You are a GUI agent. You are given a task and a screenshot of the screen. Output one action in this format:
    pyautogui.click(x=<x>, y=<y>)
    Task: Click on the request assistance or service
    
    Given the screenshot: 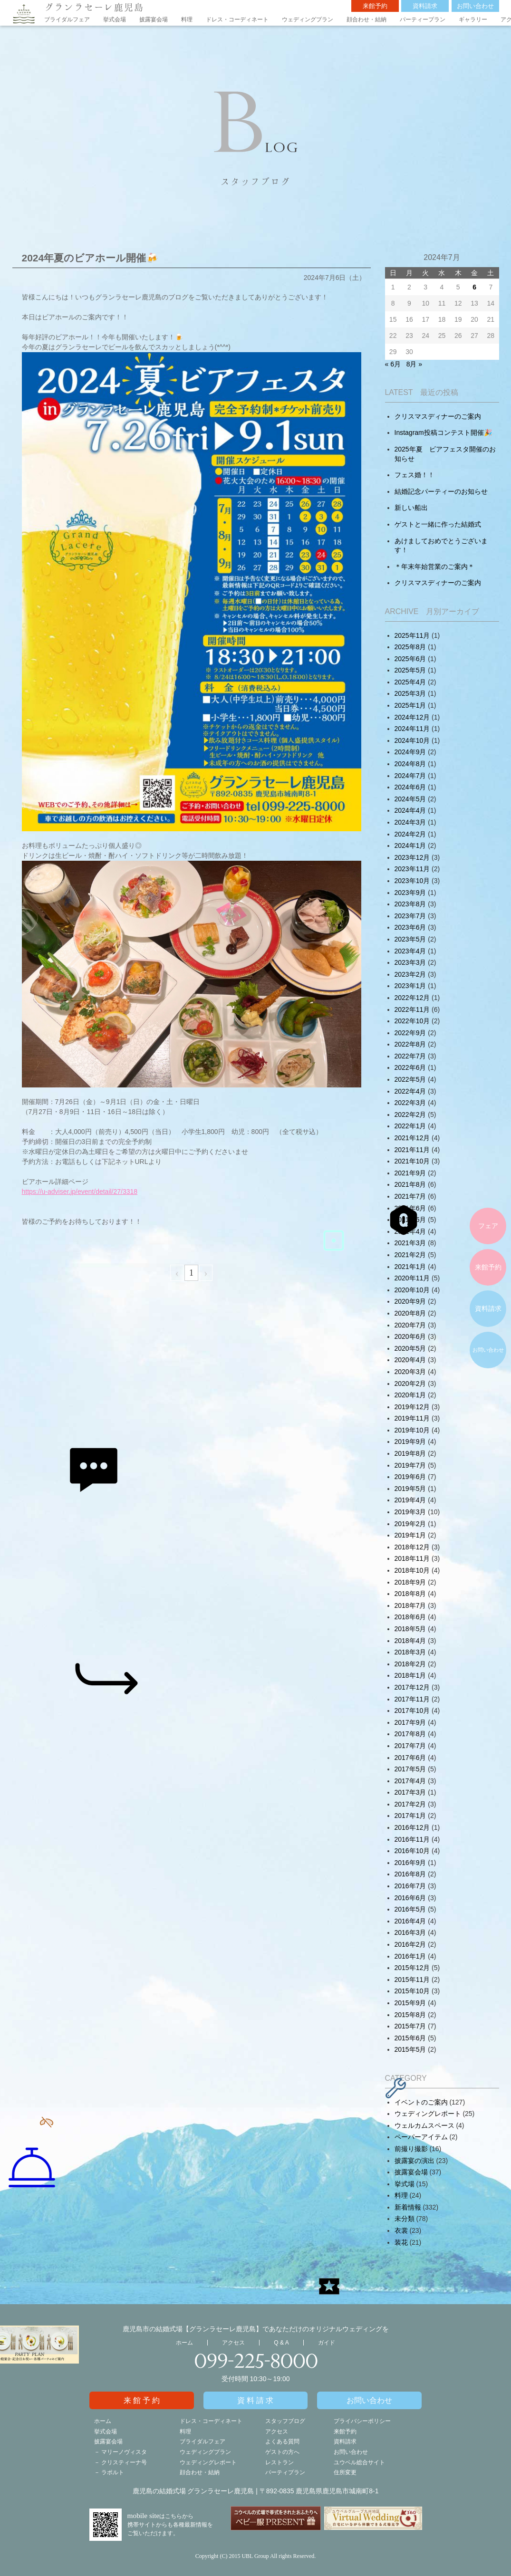 What is the action you would take?
    pyautogui.click(x=32, y=2169)
    